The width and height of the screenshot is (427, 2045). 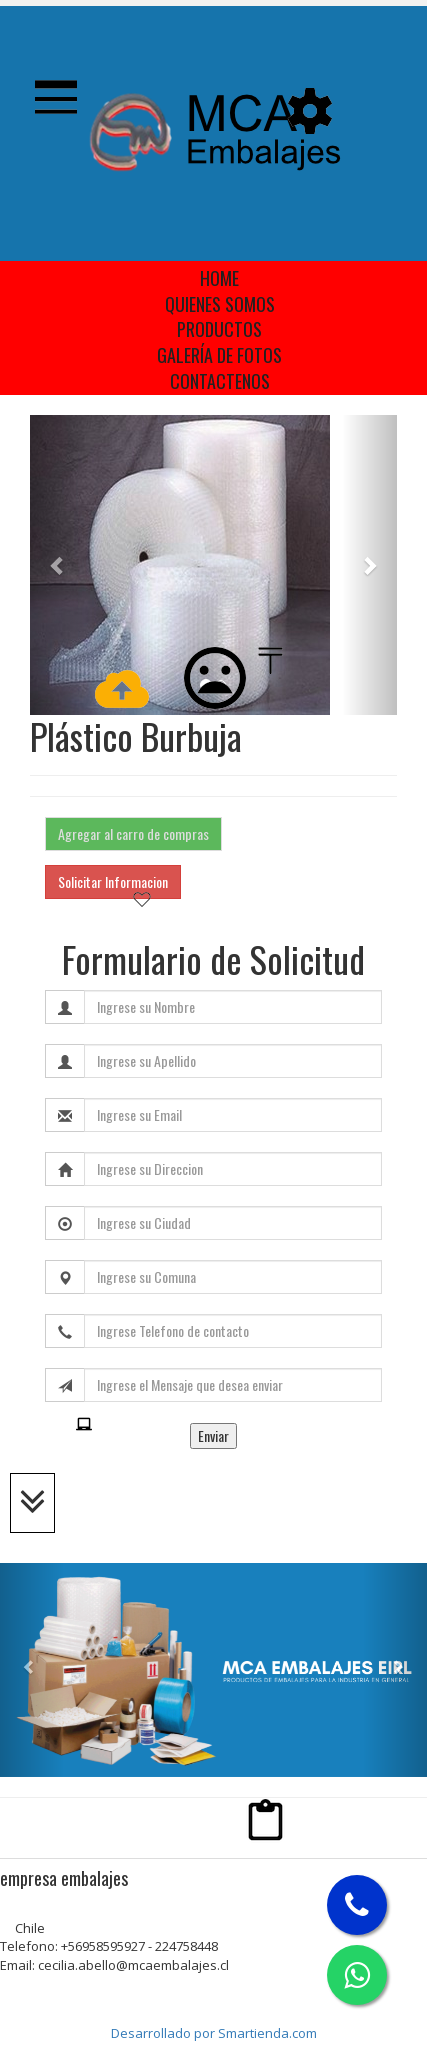 I want to click on view queue or playlist, so click(x=56, y=97).